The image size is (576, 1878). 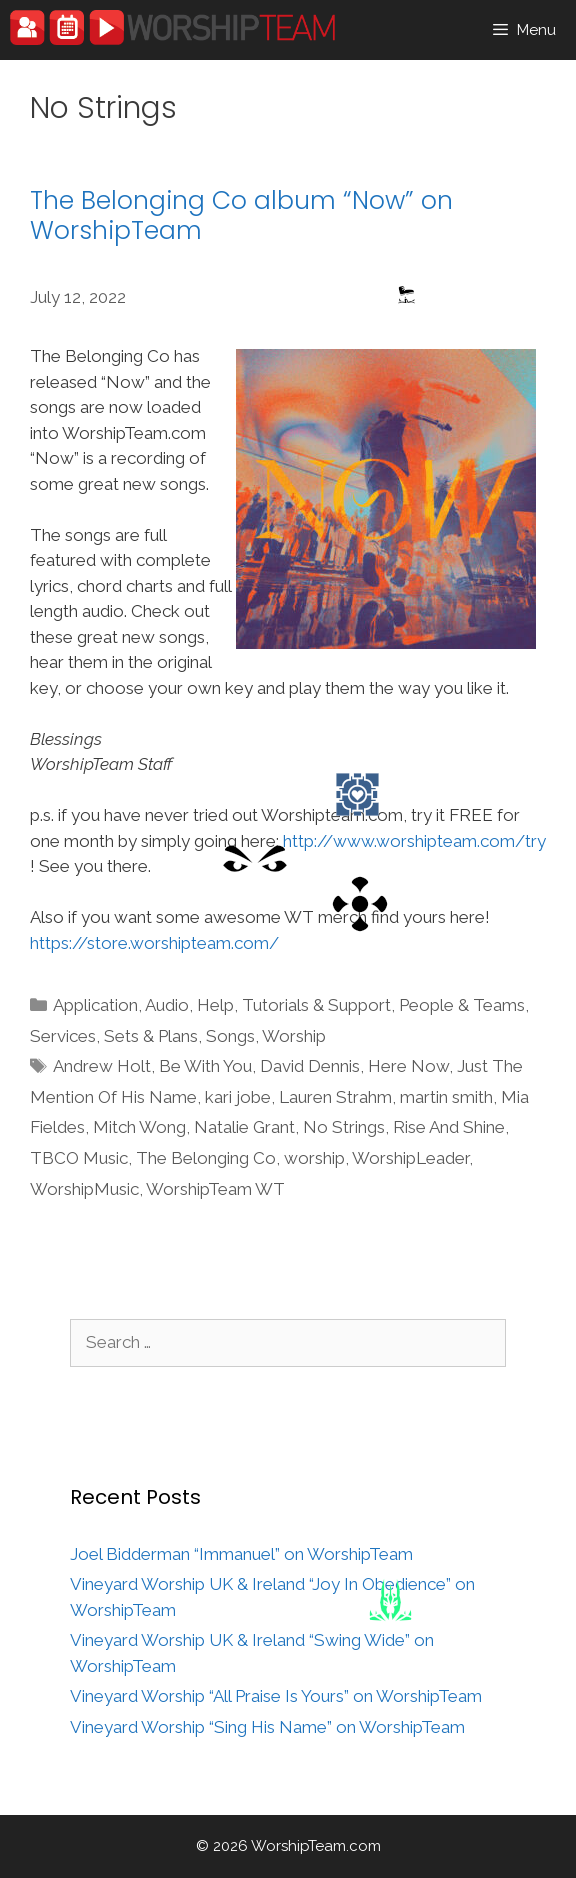 I want to click on indicates luck or bonus reward in gameplay, so click(x=360, y=904).